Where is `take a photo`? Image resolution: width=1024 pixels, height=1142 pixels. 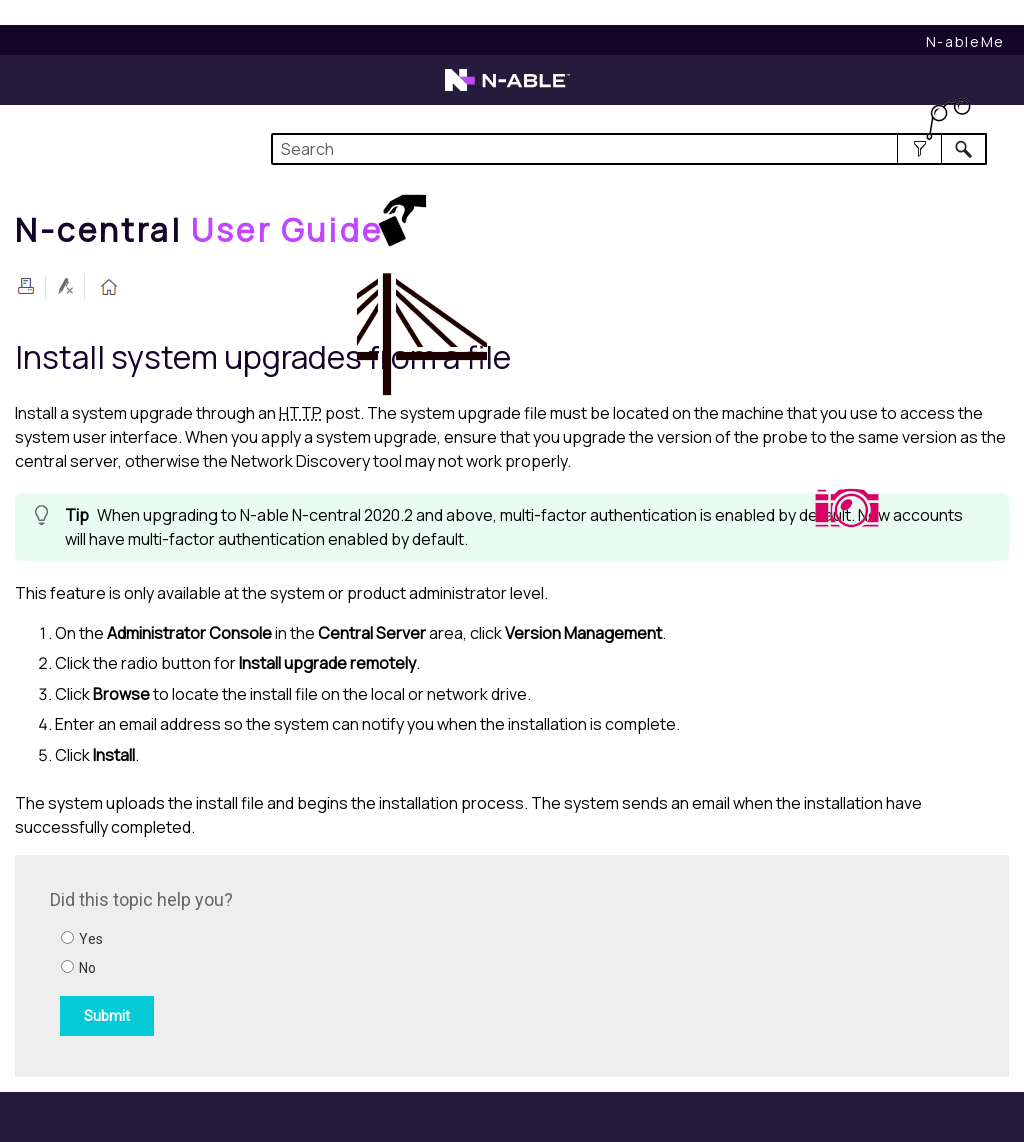 take a photo is located at coordinates (847, 508).